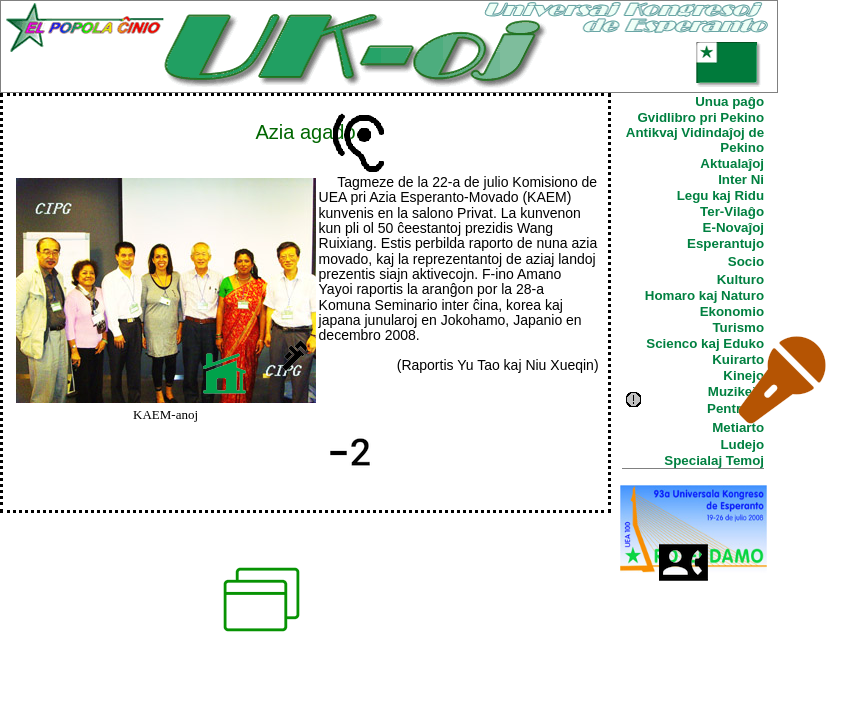 This screenshot has width=849, height=720. I want to click on call a contact from your address book, so click(683, 562).